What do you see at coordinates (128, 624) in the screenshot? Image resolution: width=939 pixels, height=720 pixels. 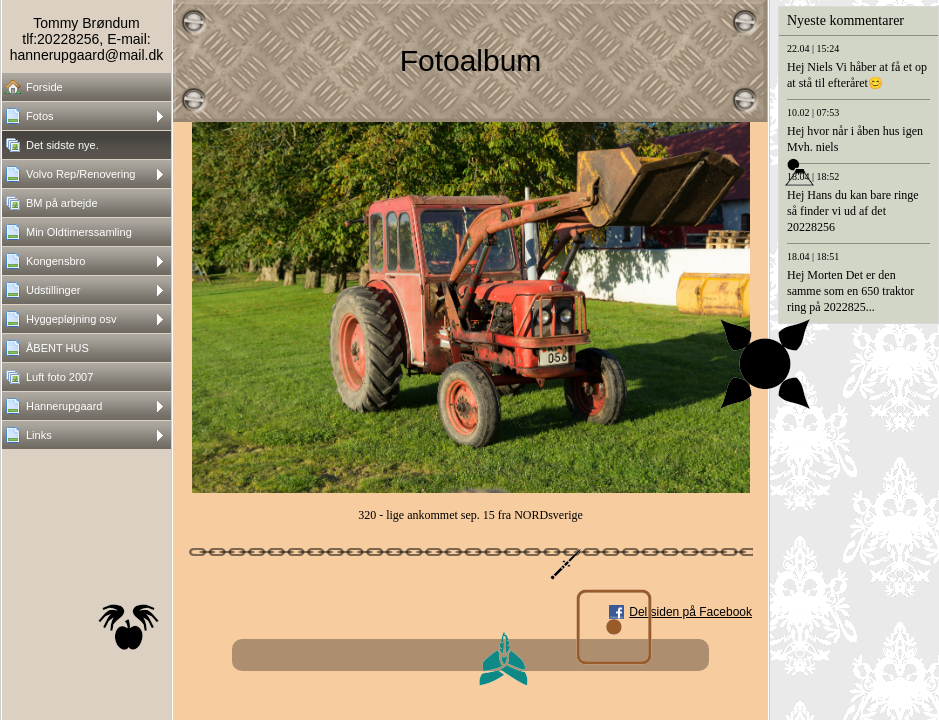 I see `indicates a trap or deceptive reward in gameplay` at bounding box center [128, 624].